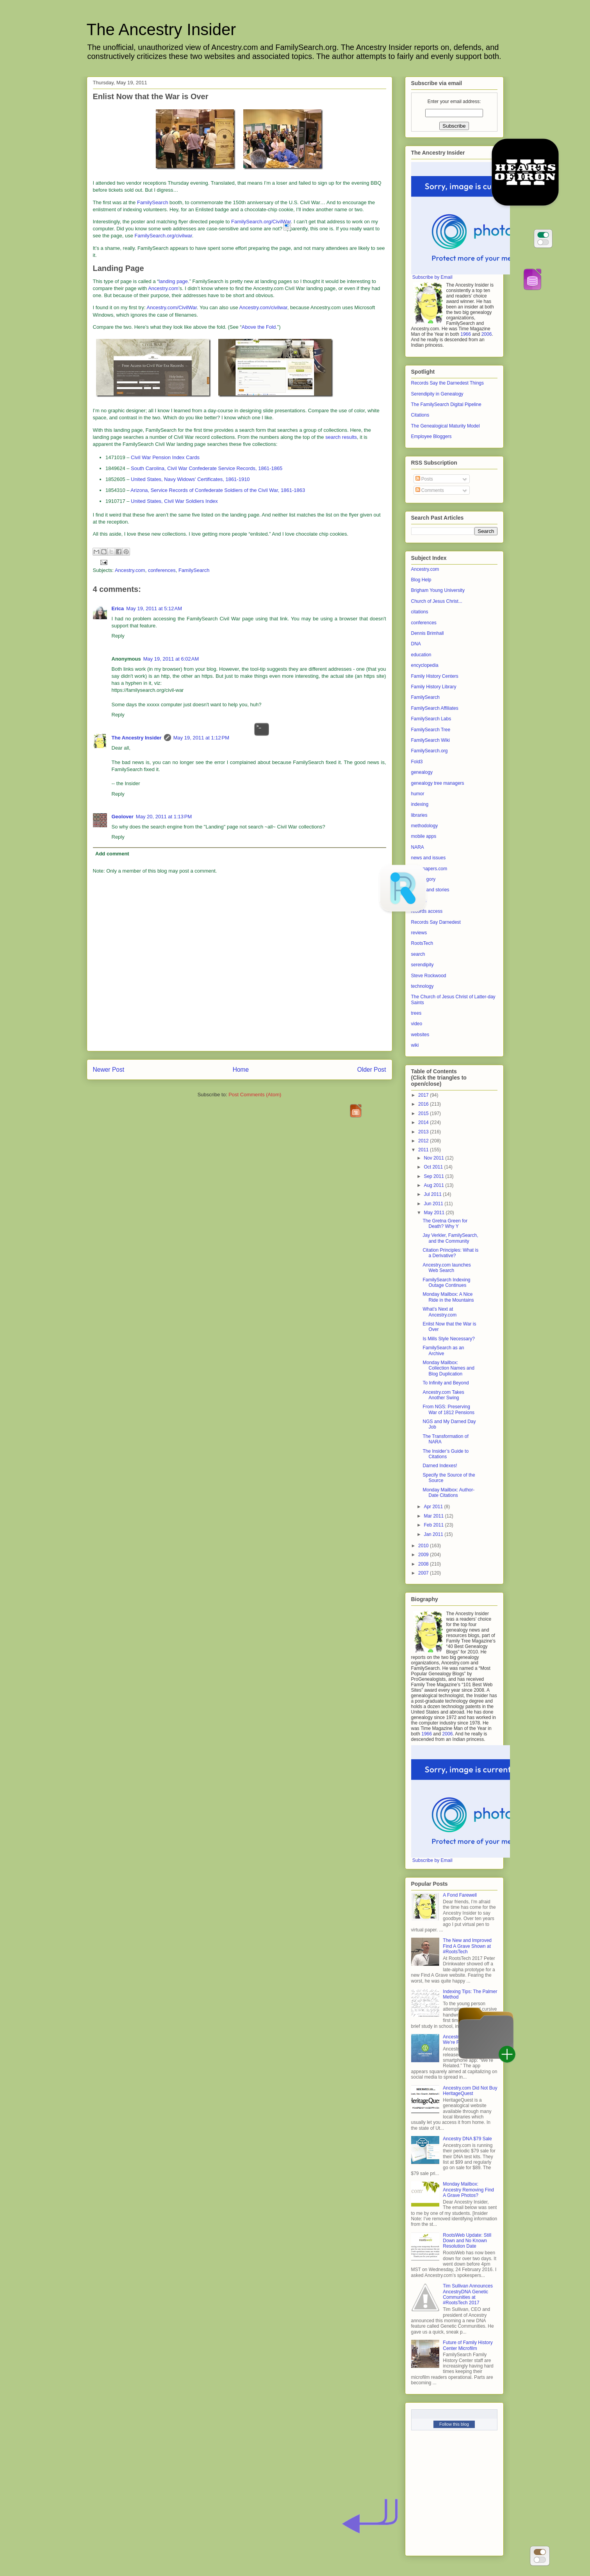 This screenshot has height=2576, width=590. I want to click on open the terminal application, so click(262, 729).